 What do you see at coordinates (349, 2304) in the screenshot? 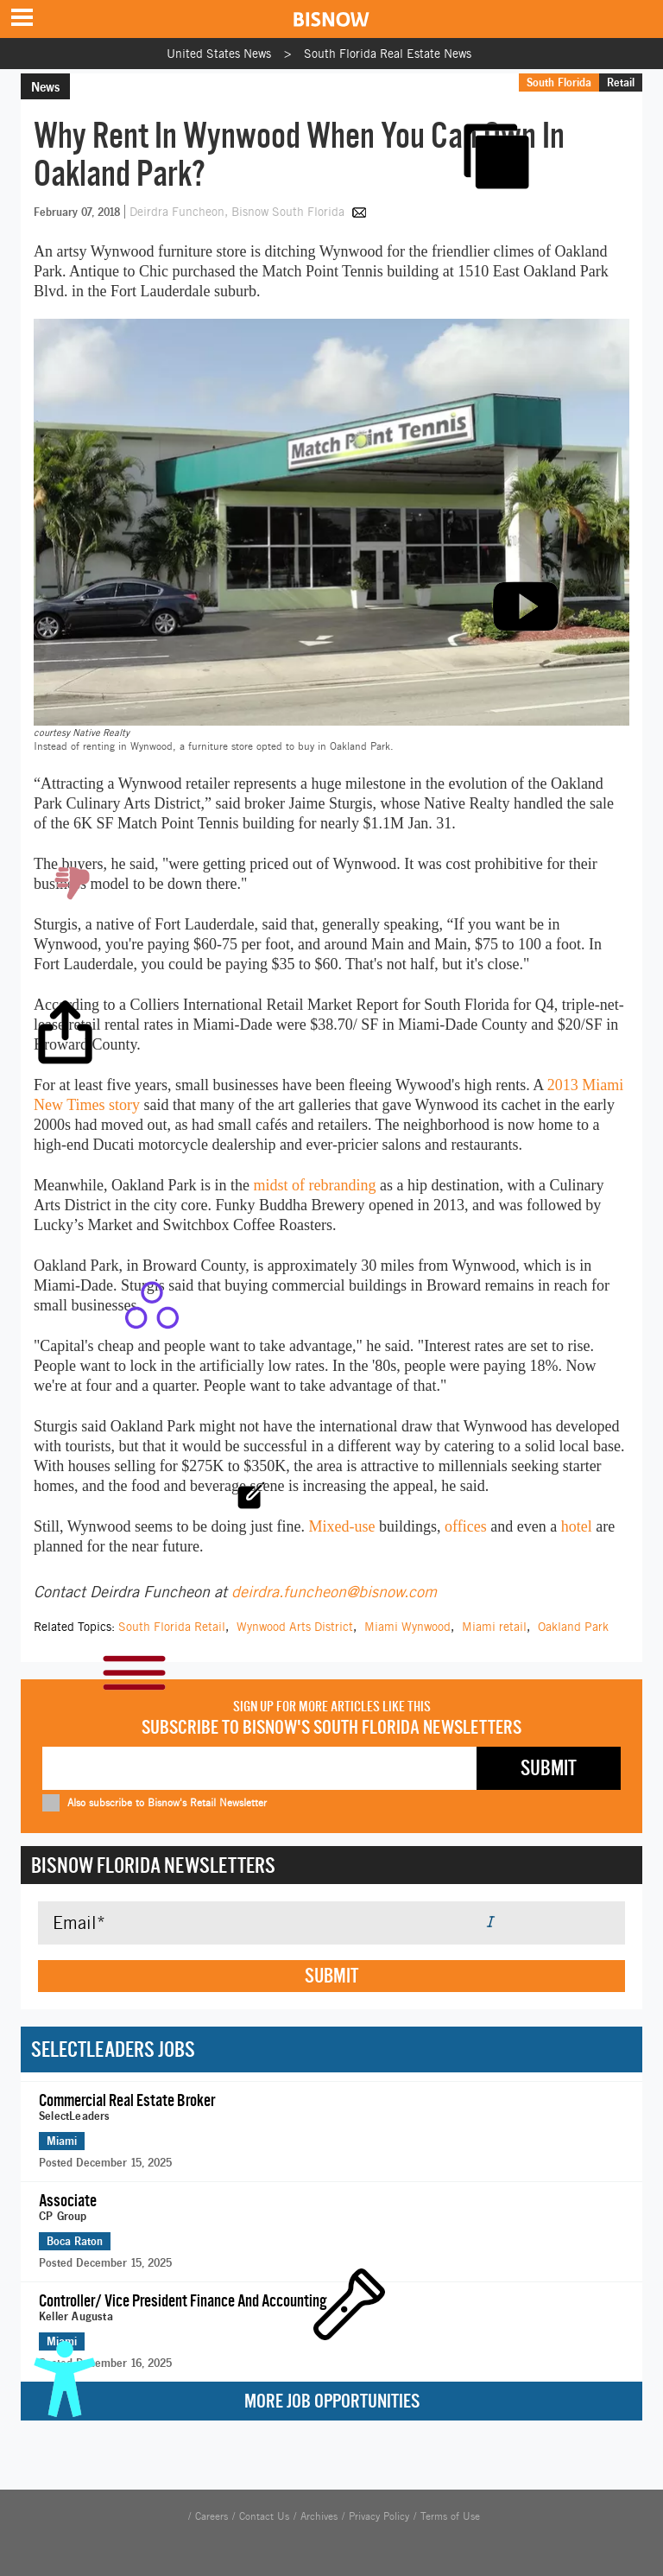
I see `toggle flashlight on/off` at bounding box center [349, 2304].